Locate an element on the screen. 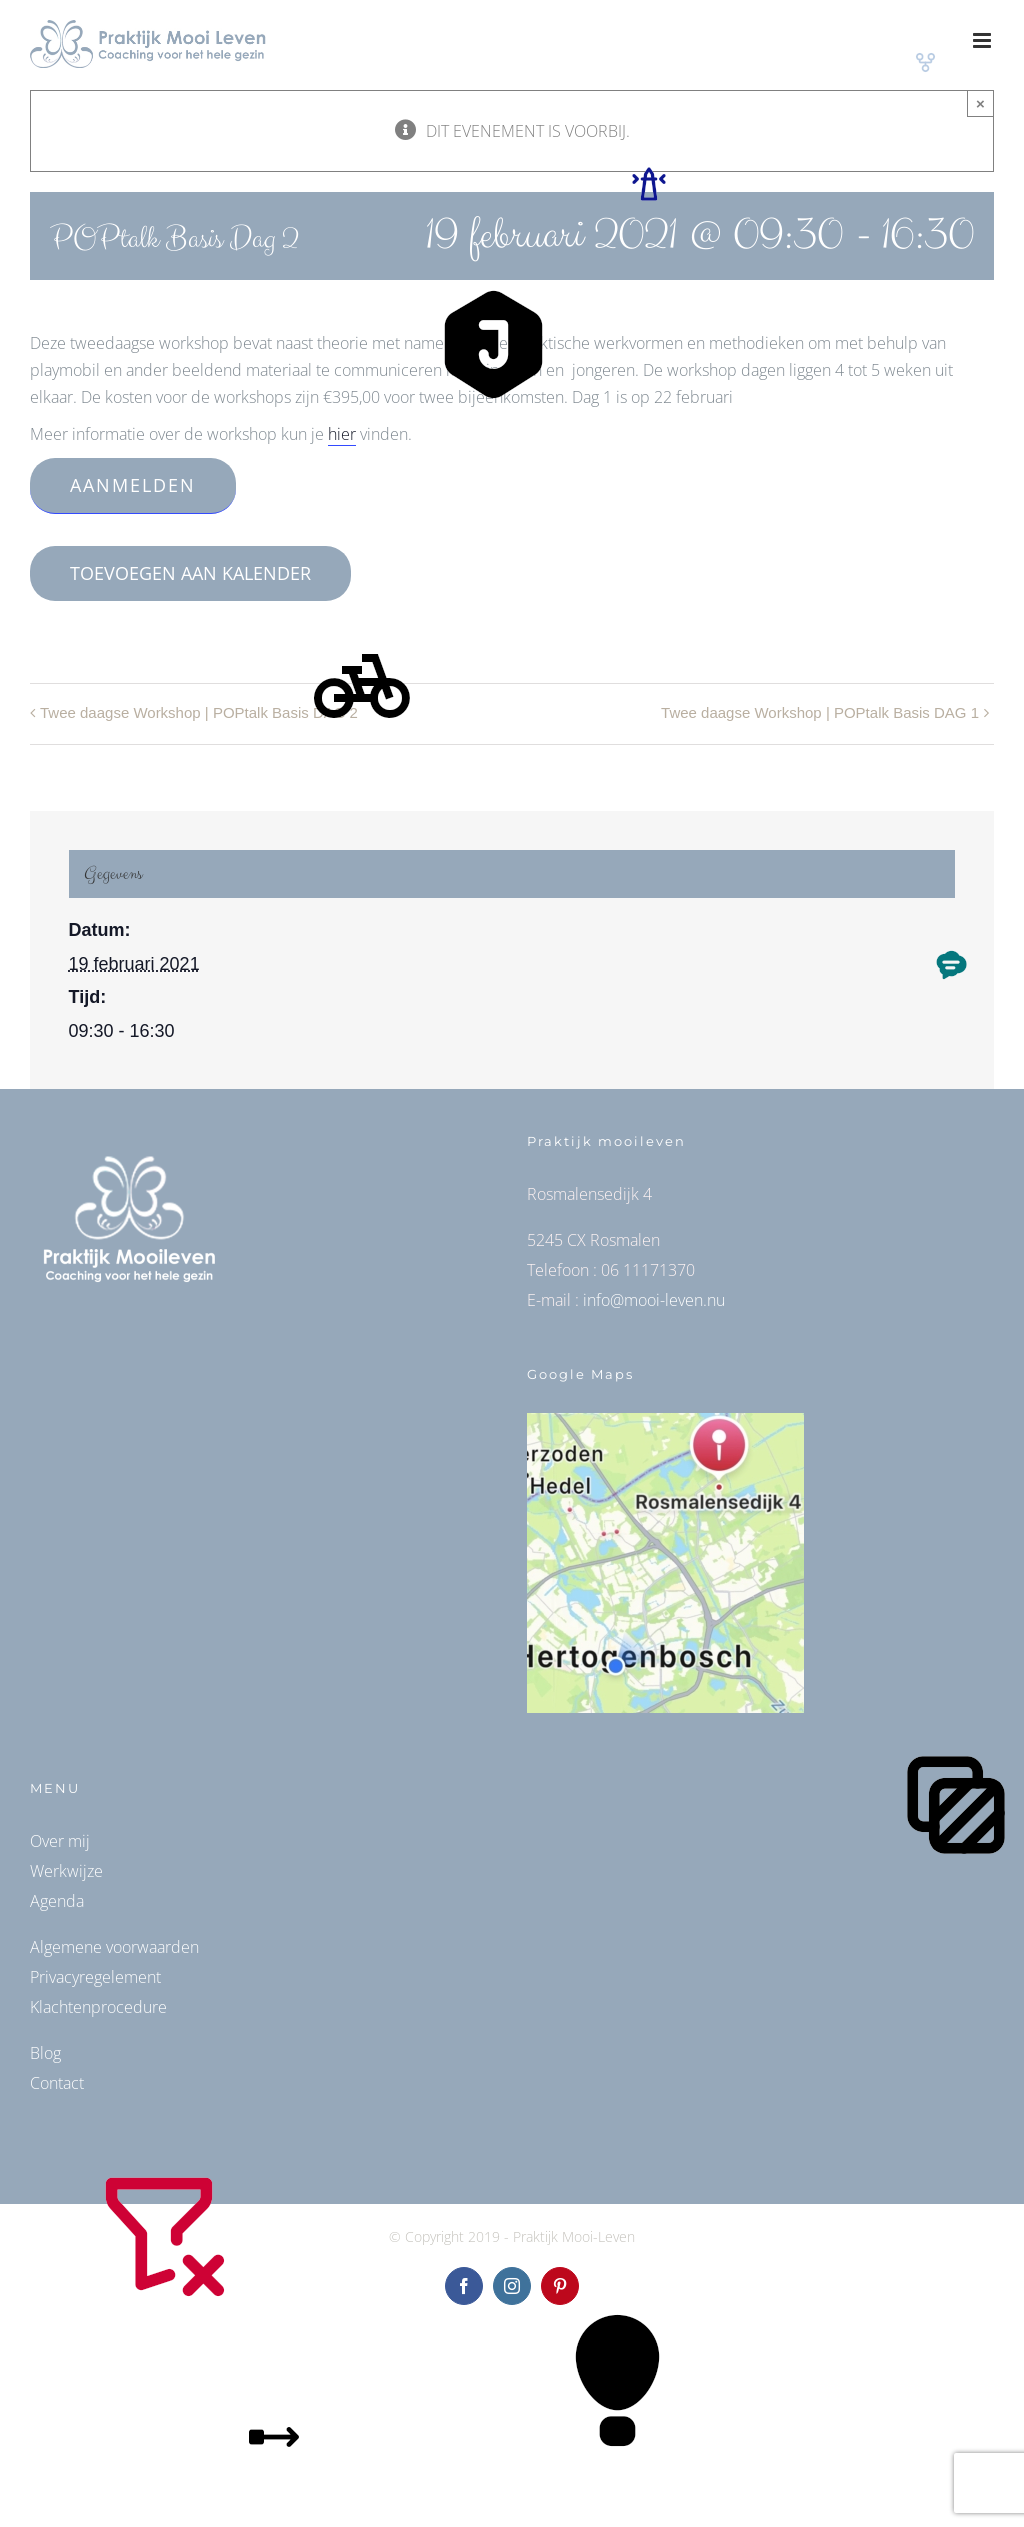 The width and height of the screenshot is (1024, 2527). select multiple items or objects is located at coordinates (956, 1805).